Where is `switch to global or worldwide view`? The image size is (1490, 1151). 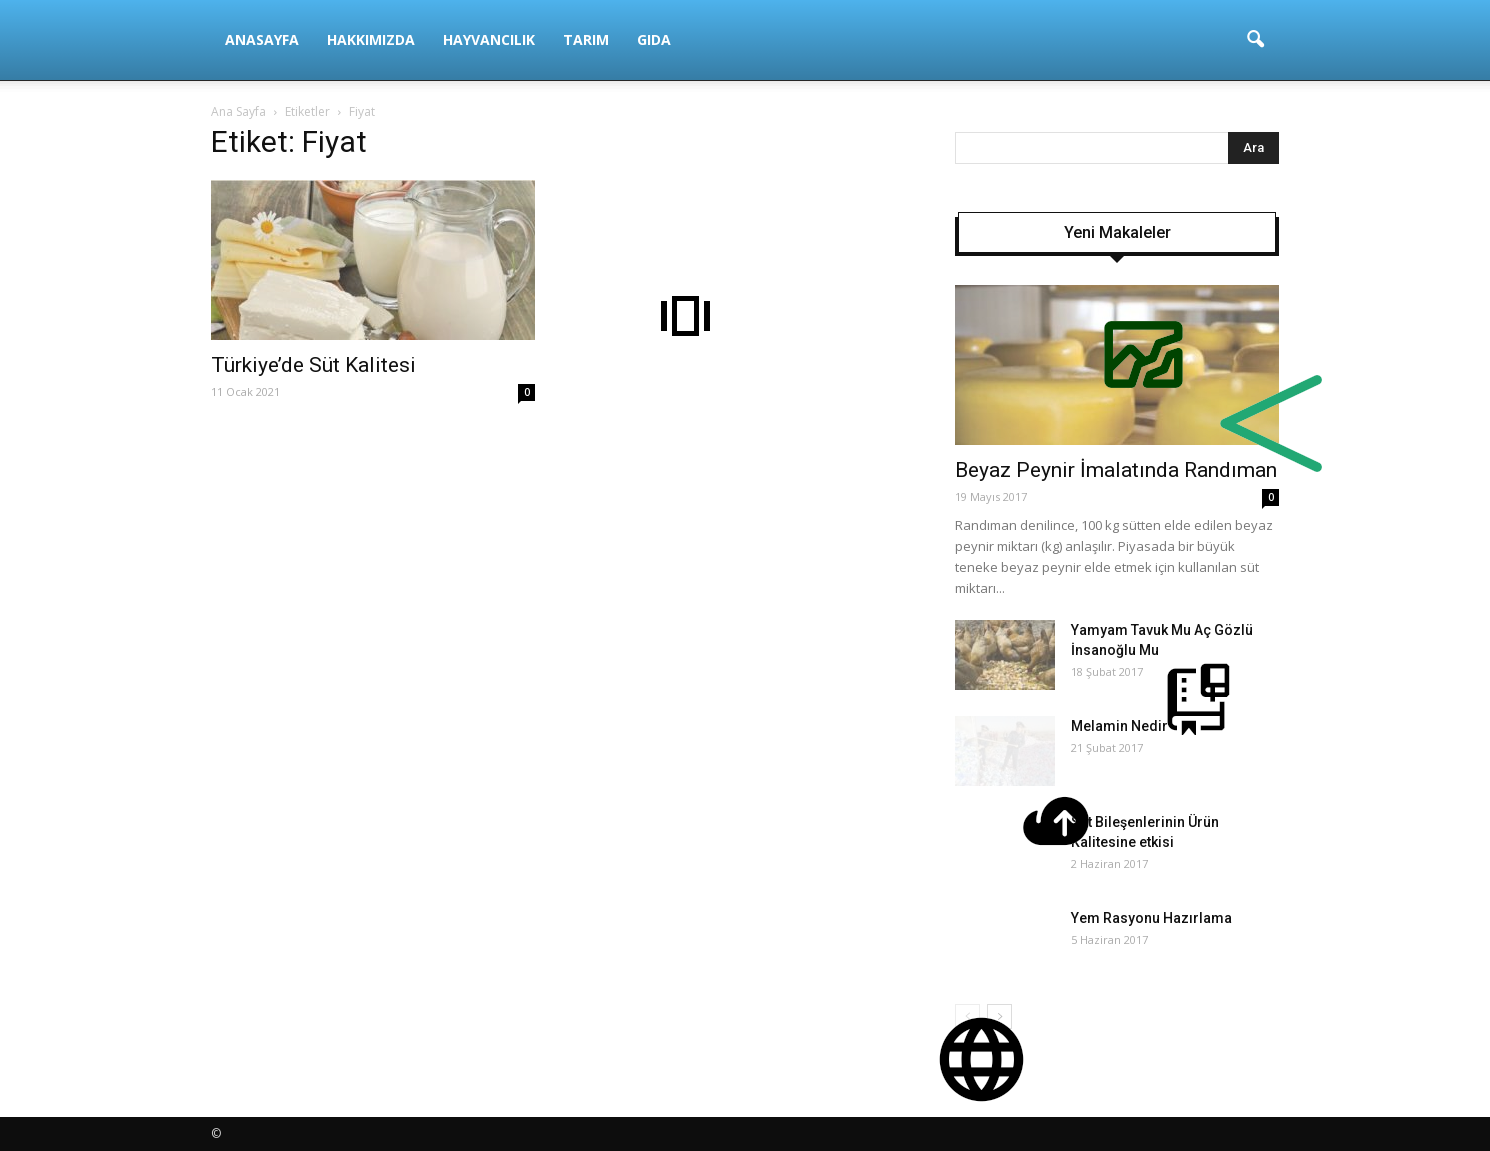
switch to global or worldwide view is located at coordinates (981, 1059).